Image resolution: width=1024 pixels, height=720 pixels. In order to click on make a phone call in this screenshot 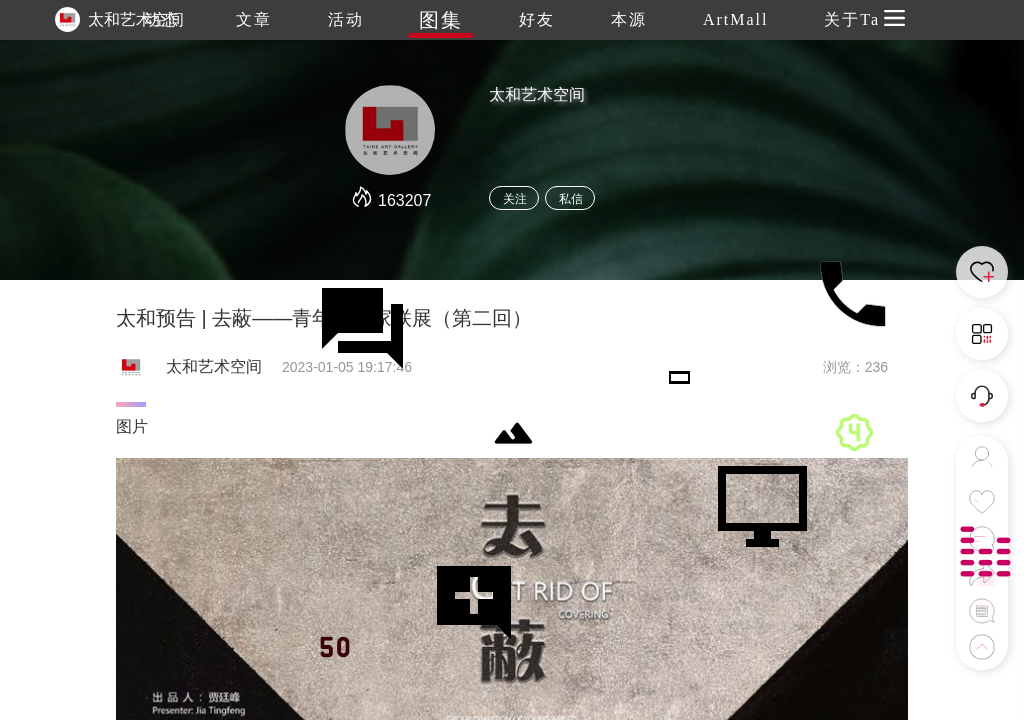, I will do `click(853, 294)`.